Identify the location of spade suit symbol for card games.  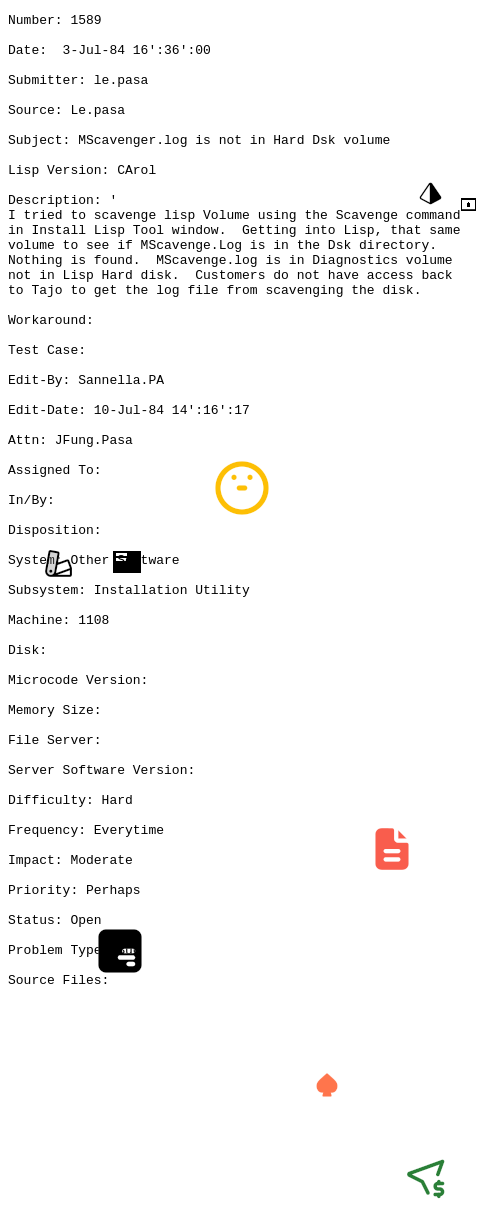
(327, 1085).